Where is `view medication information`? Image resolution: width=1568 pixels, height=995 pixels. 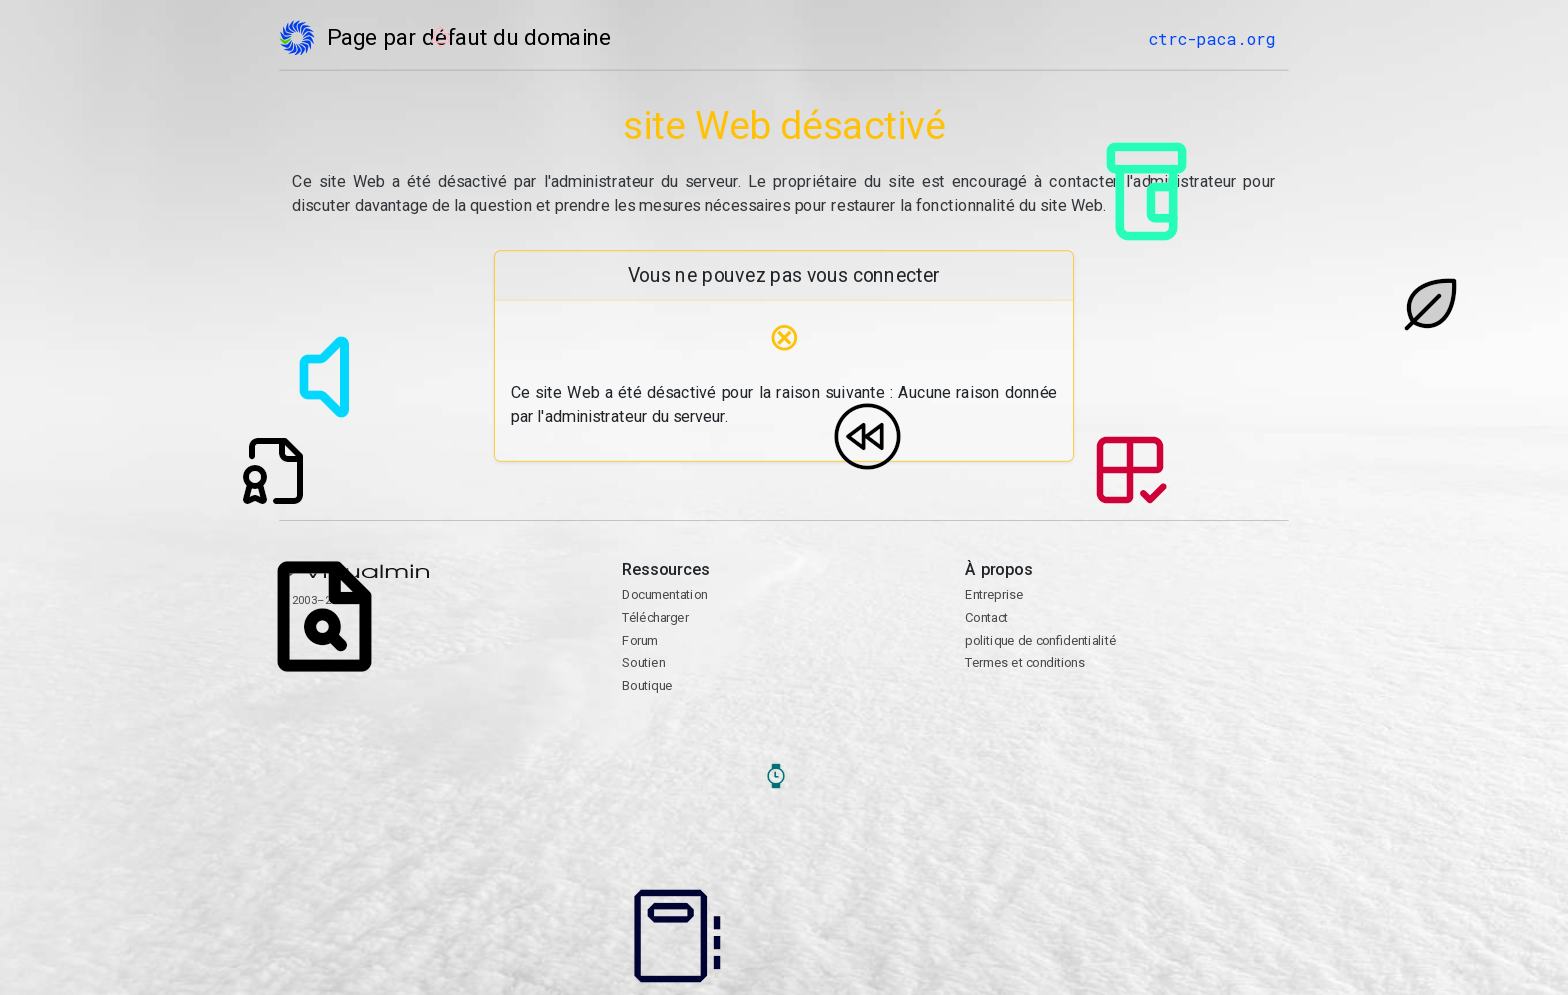 view medication information is located at coordinates (1146, 191).